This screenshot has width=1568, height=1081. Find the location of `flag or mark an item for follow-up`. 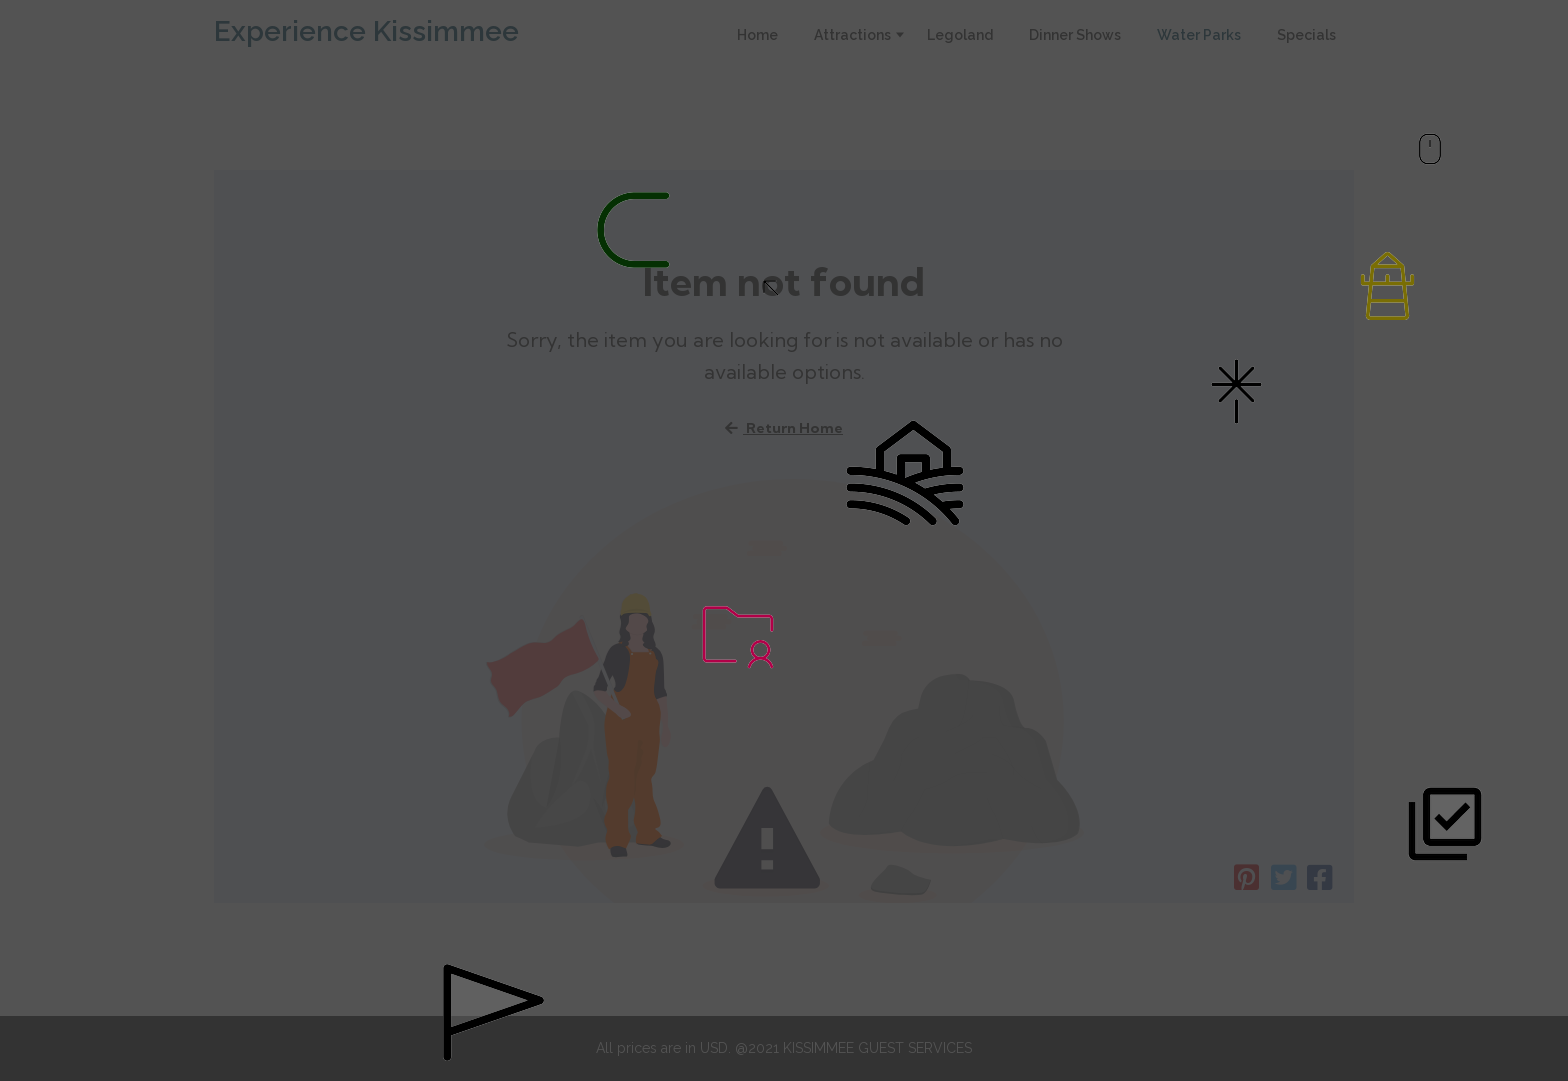

flag or mark an item for follow-up is located at coordinates (483, 1012).